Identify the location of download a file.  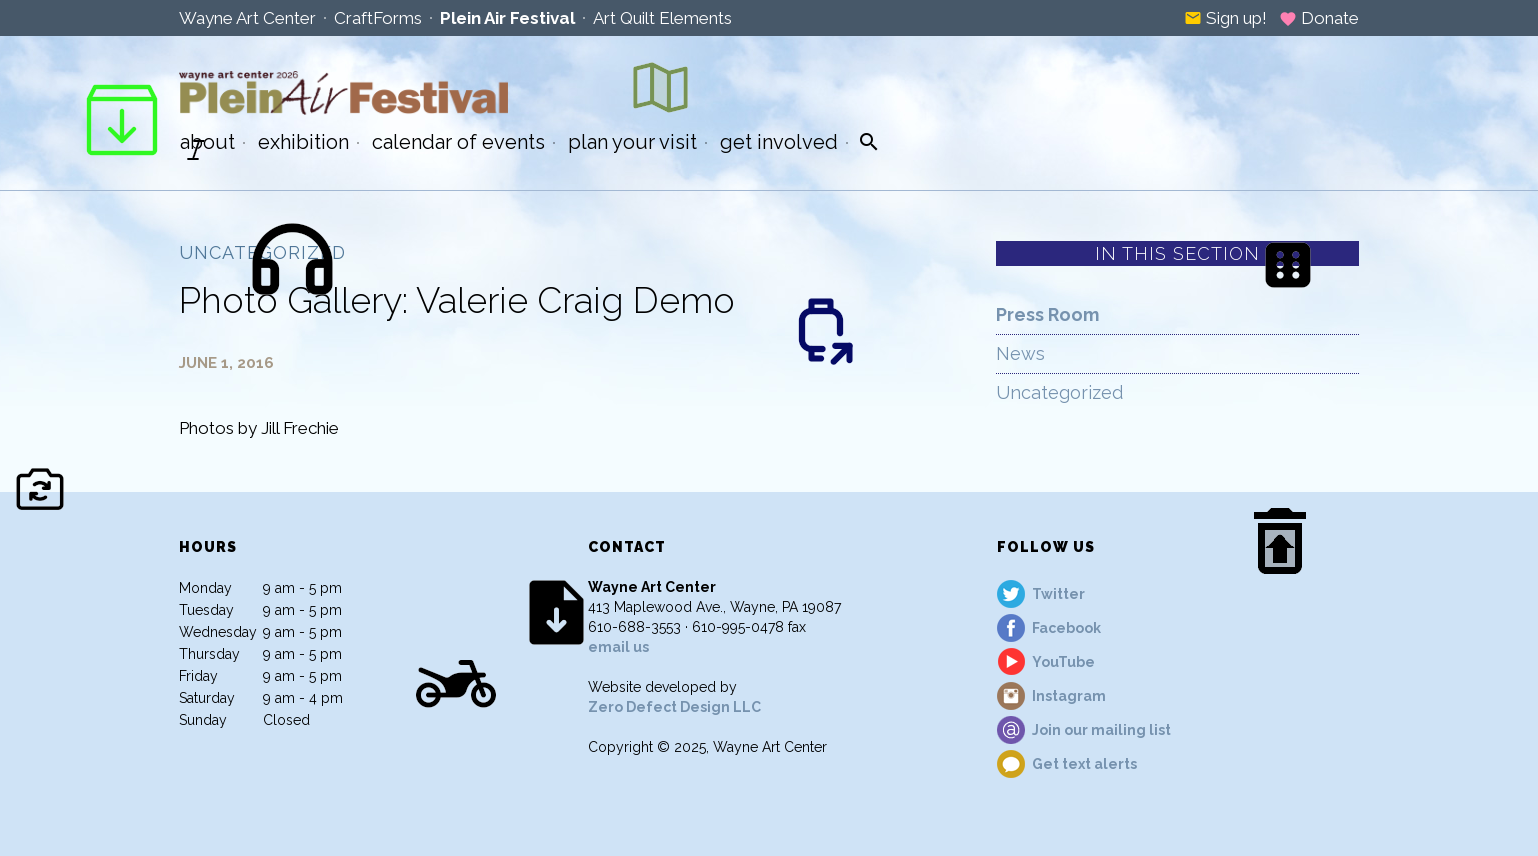
(556, 612).